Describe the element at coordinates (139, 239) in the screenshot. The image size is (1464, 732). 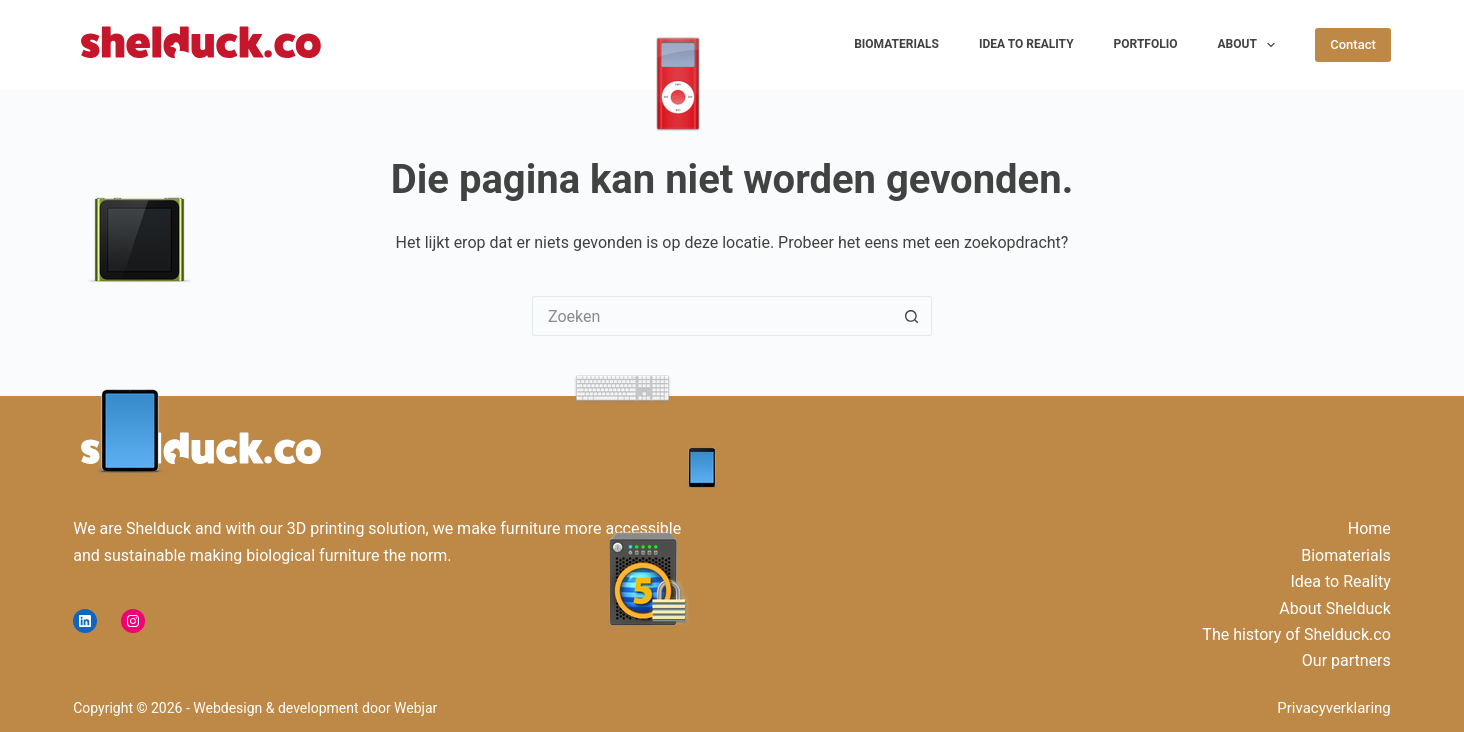
I see `iPod nano device connected` at that location.